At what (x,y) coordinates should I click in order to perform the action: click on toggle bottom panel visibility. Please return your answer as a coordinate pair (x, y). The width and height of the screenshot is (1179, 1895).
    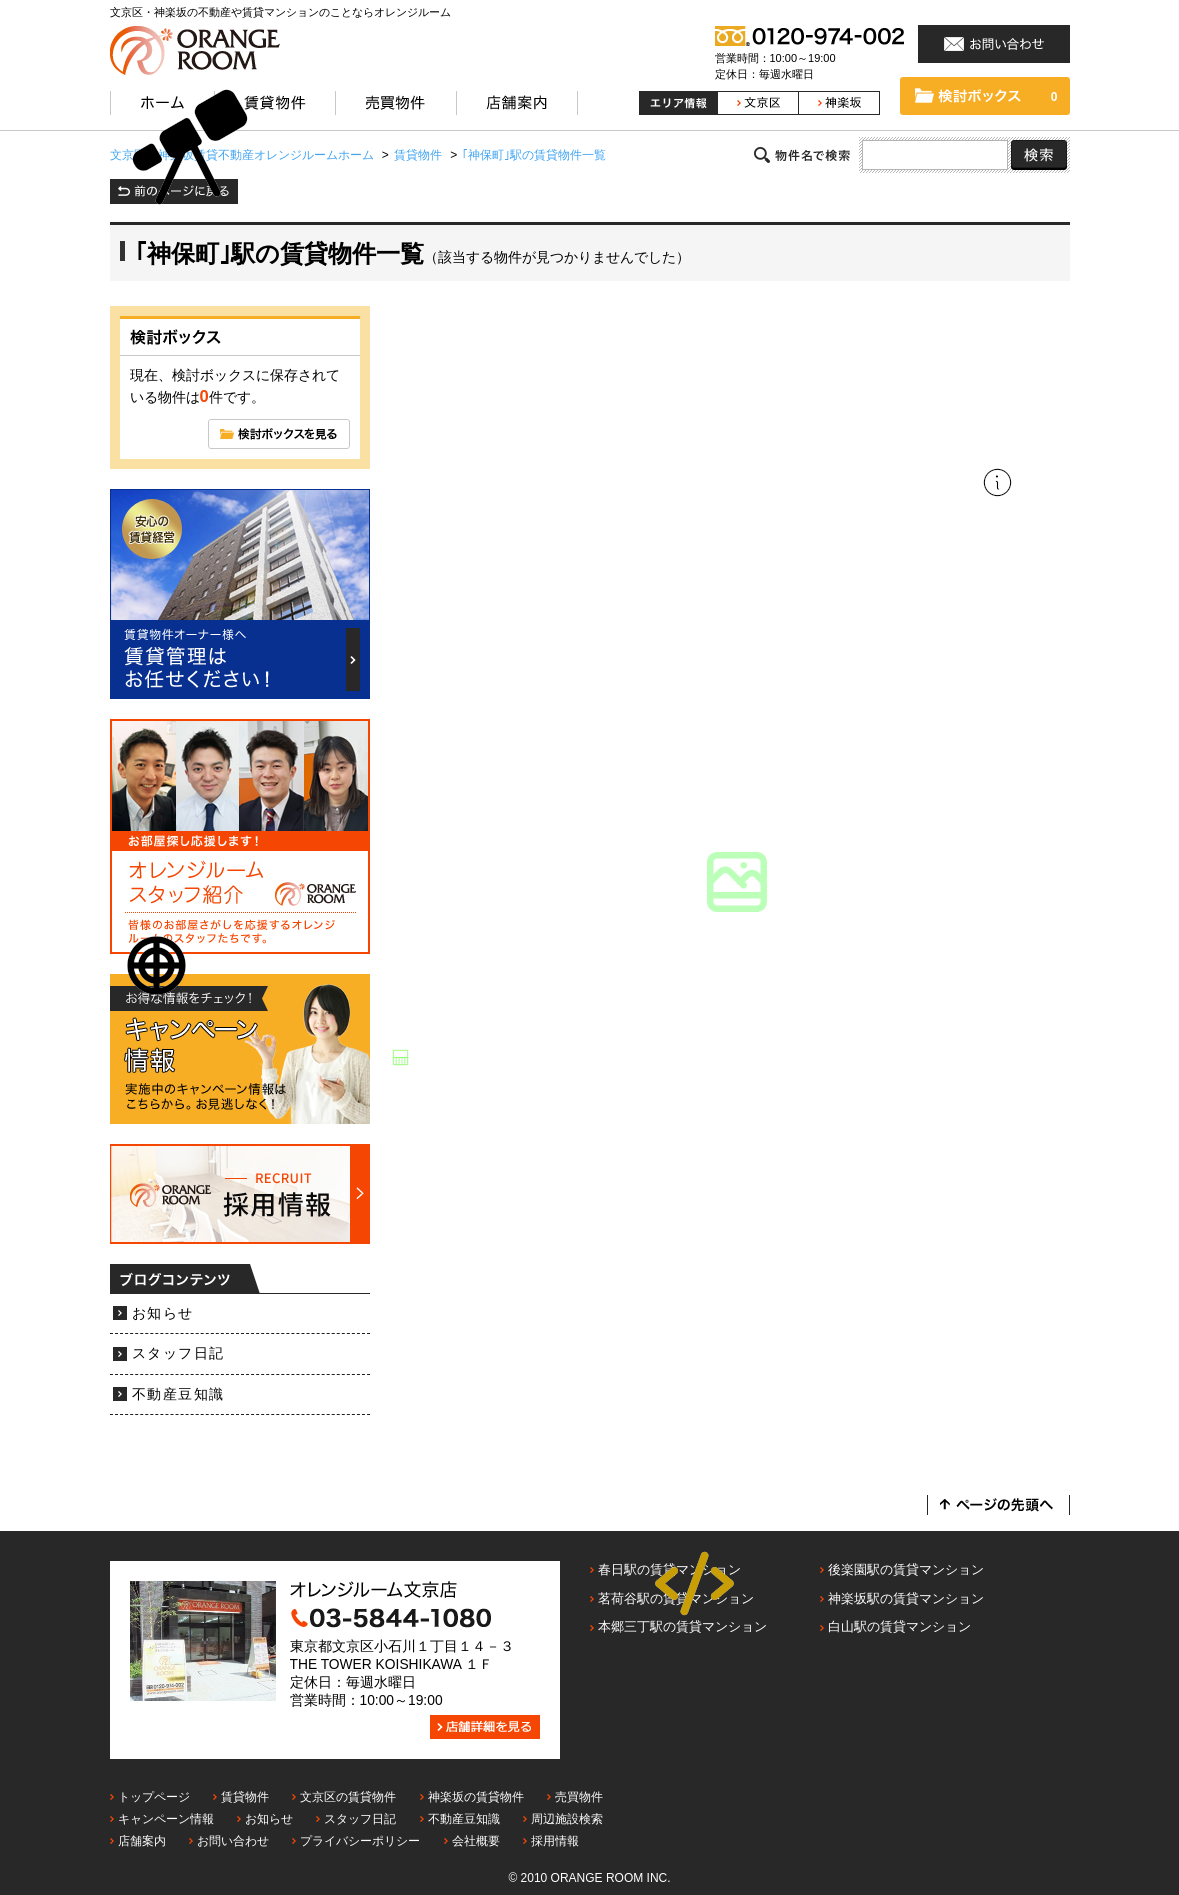
    Looking at the image, I should click on (400, 1057).